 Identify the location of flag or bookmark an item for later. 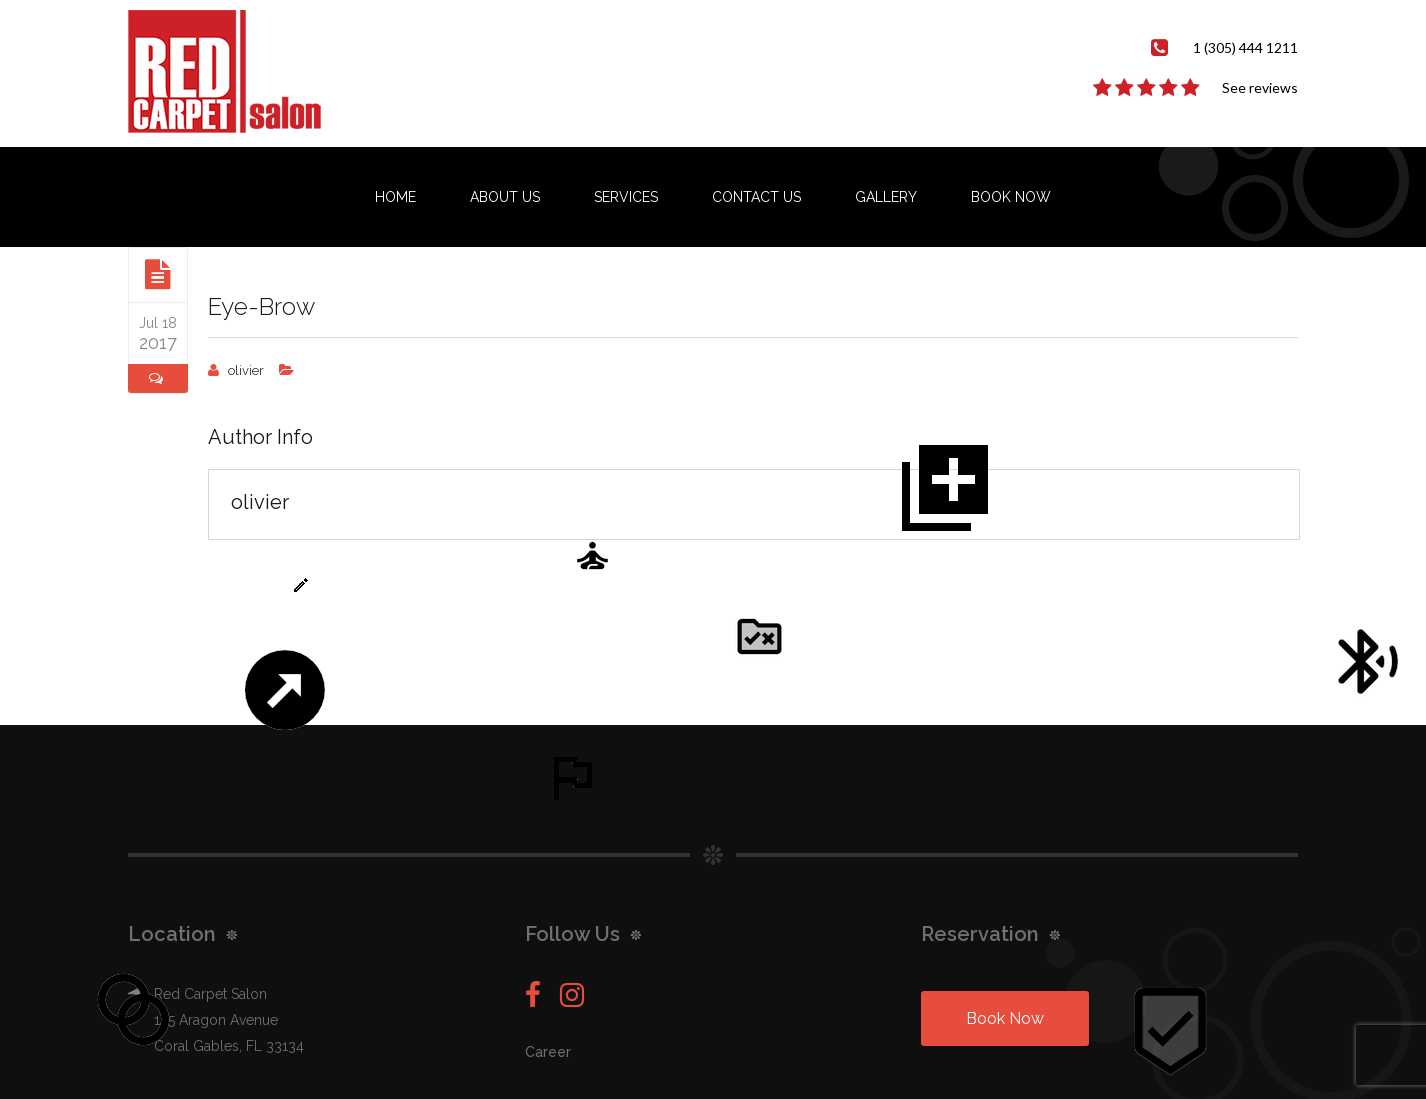
(571, 777).